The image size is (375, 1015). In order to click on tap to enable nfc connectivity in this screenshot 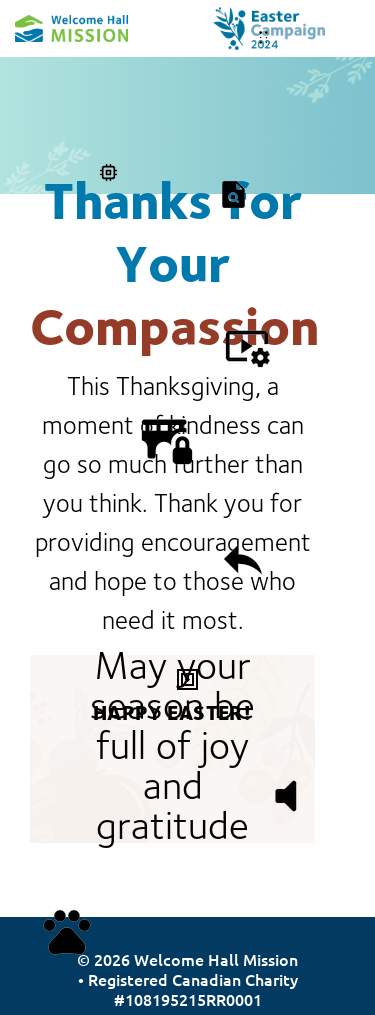, I will do `click(187, 679)`.